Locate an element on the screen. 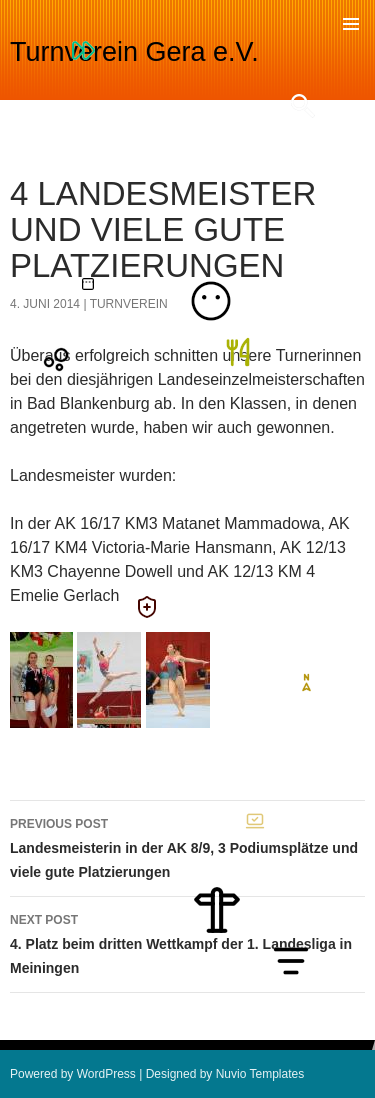 The height and width of the screenshot is (1098, 375). view bubble chart visualization is located at coordinates (55, 359).